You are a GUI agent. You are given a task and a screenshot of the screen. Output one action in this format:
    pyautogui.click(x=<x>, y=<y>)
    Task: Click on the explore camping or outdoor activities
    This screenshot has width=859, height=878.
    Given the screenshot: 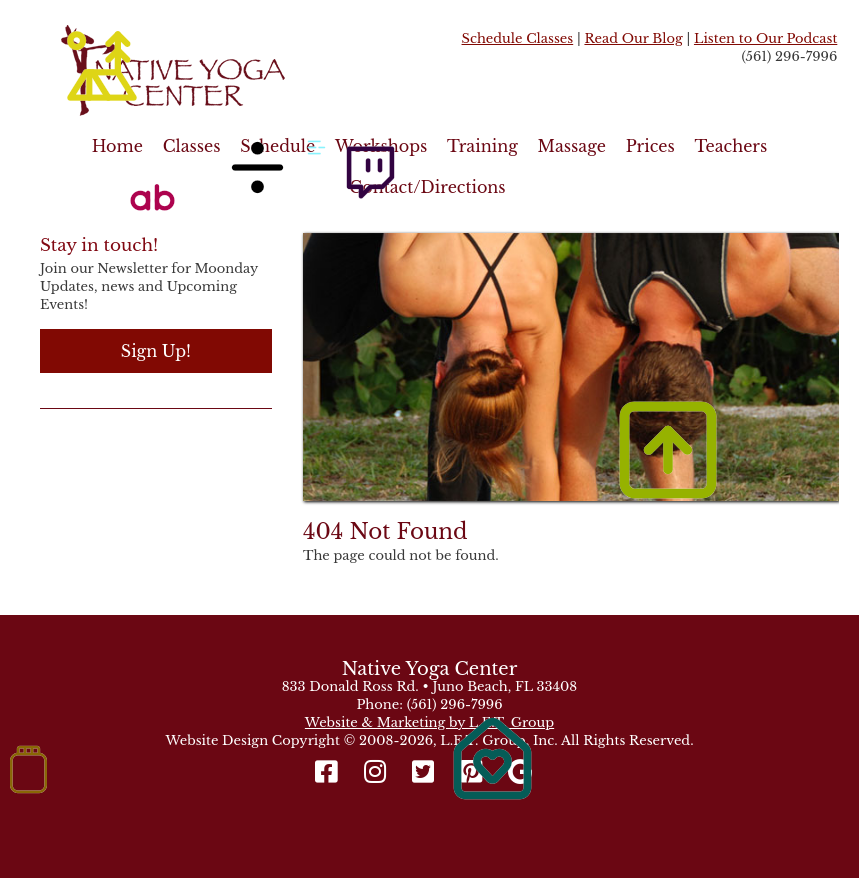 What is the action you would take?
    pyautogui.click(x=102, y=66)
    